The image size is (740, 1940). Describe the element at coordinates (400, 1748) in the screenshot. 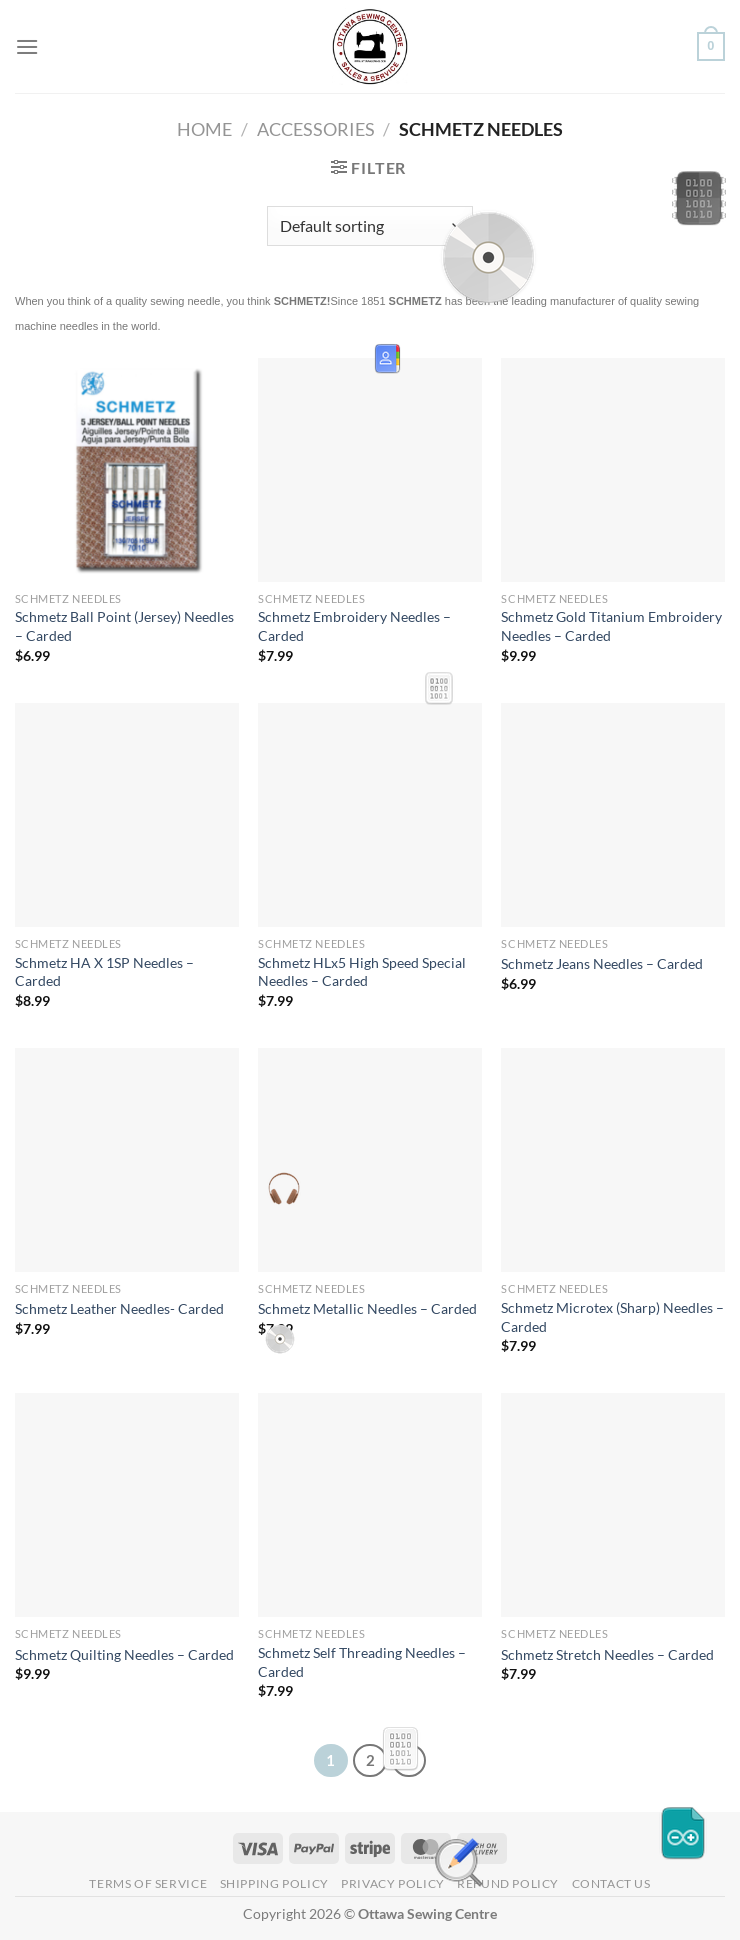

I see `indicates a binary or executable file type` at that location.